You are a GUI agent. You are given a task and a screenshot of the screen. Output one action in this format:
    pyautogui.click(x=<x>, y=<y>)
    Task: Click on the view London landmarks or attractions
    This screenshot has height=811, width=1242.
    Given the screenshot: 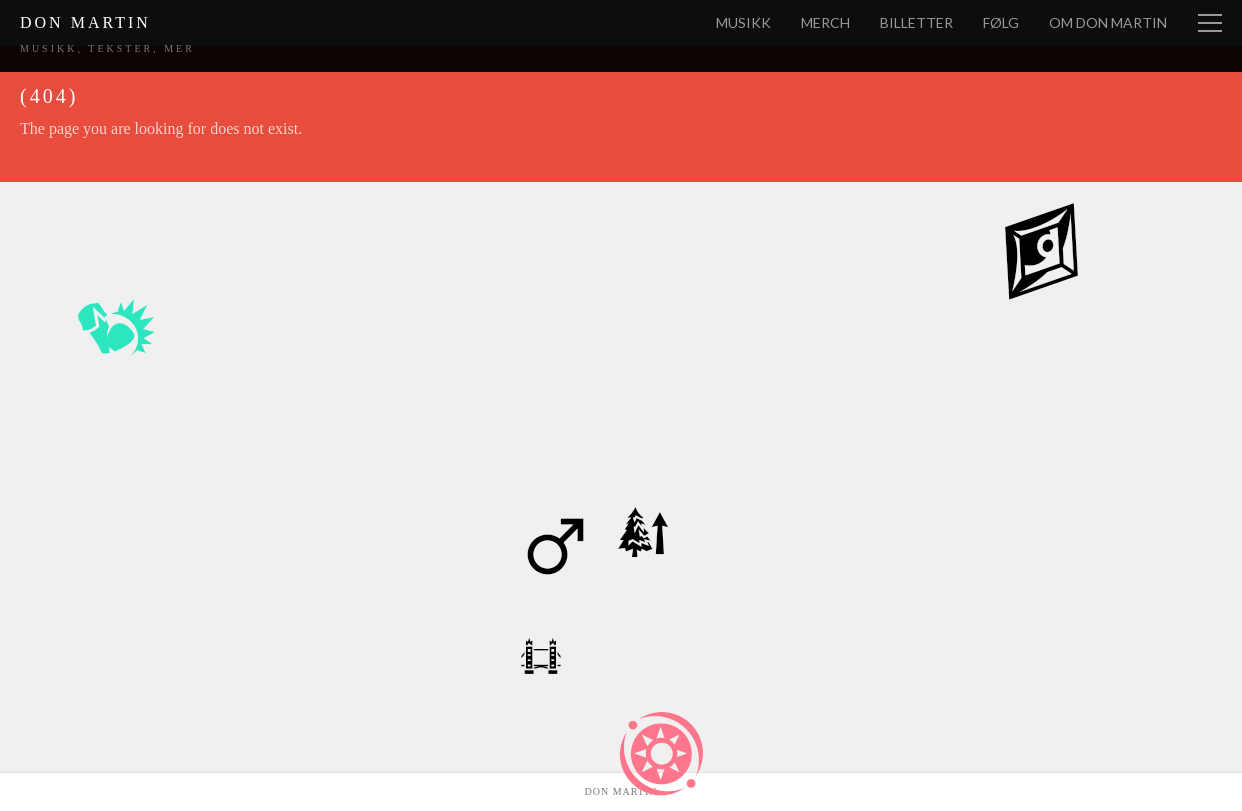 What is the action you would take?
    pyautogui.click(x=541, y=655)
    